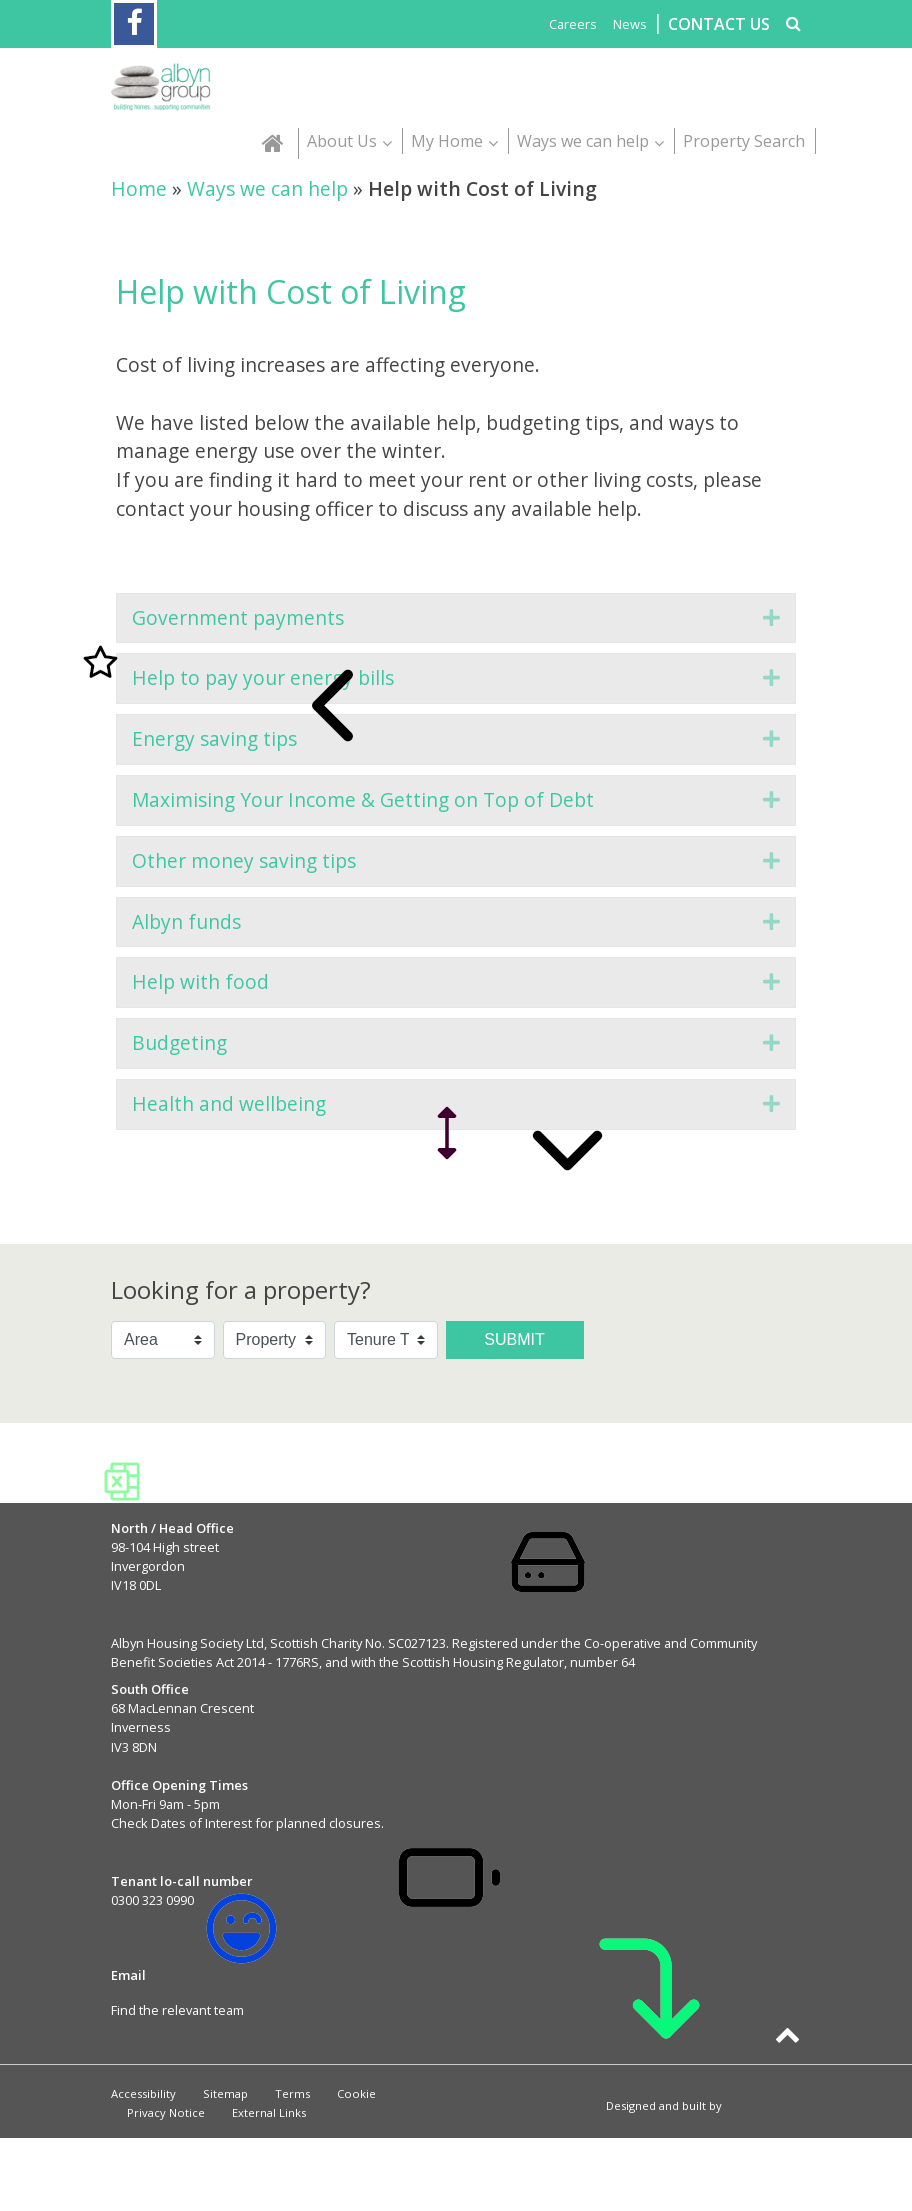 This screenshot has height=2211, width=912. I want to click on indicates current battery level, so click(449, 1877).